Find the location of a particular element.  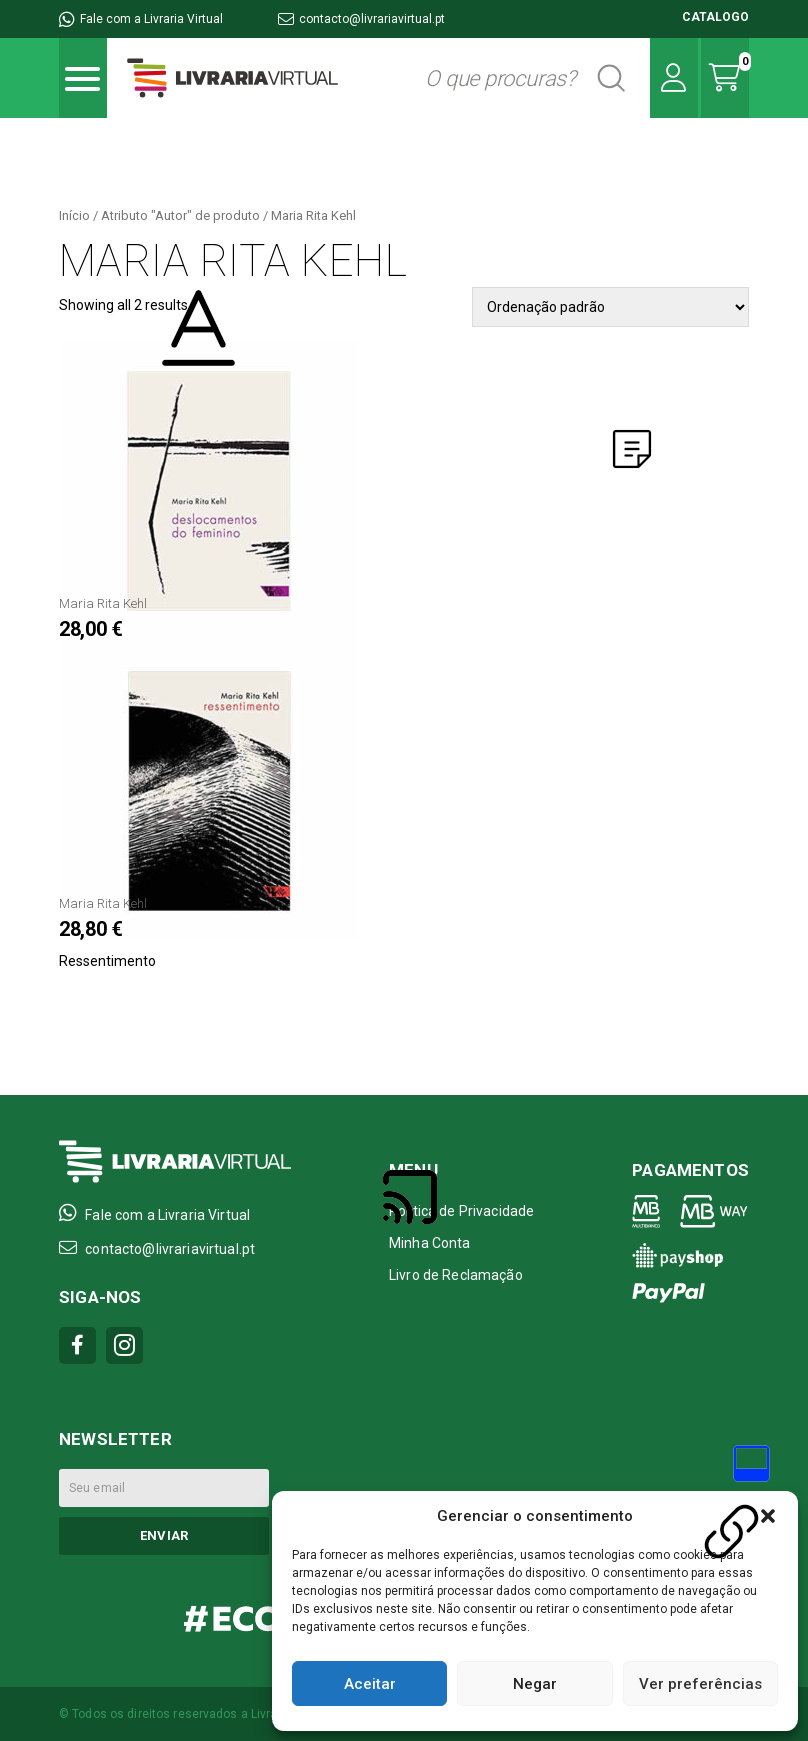

create a new note is located at coordinates (632, 449).